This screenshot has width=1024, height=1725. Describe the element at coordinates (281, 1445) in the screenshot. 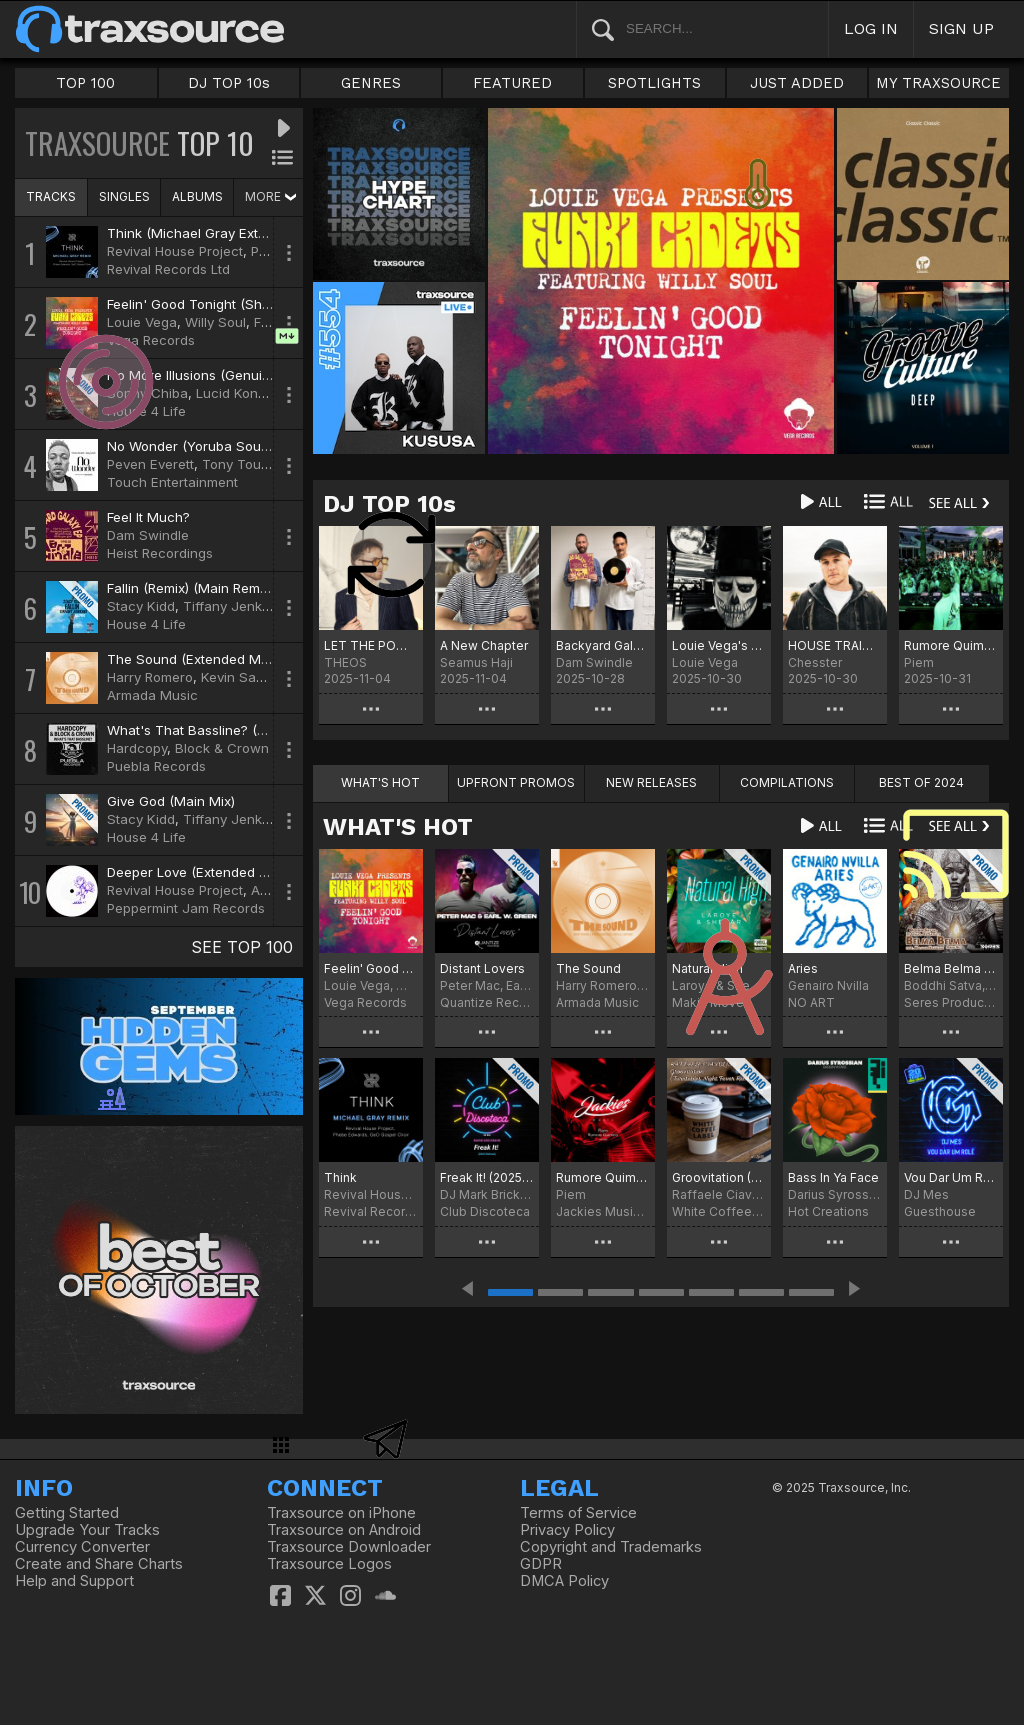

I see `open the app drawer or launcher` at that location.